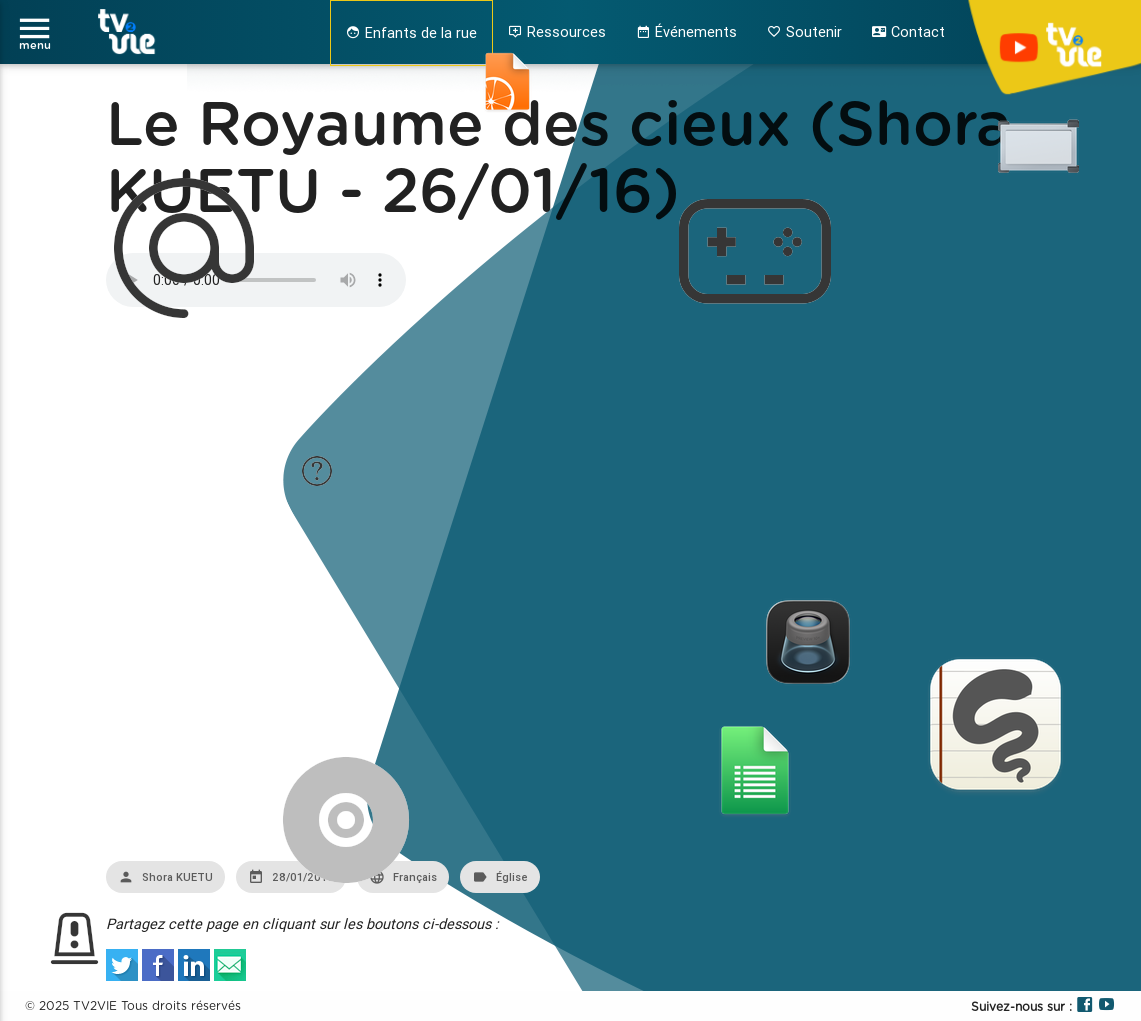 The image size is (1141, 1021). I want to click on connect a game controller, so click(755, 256).